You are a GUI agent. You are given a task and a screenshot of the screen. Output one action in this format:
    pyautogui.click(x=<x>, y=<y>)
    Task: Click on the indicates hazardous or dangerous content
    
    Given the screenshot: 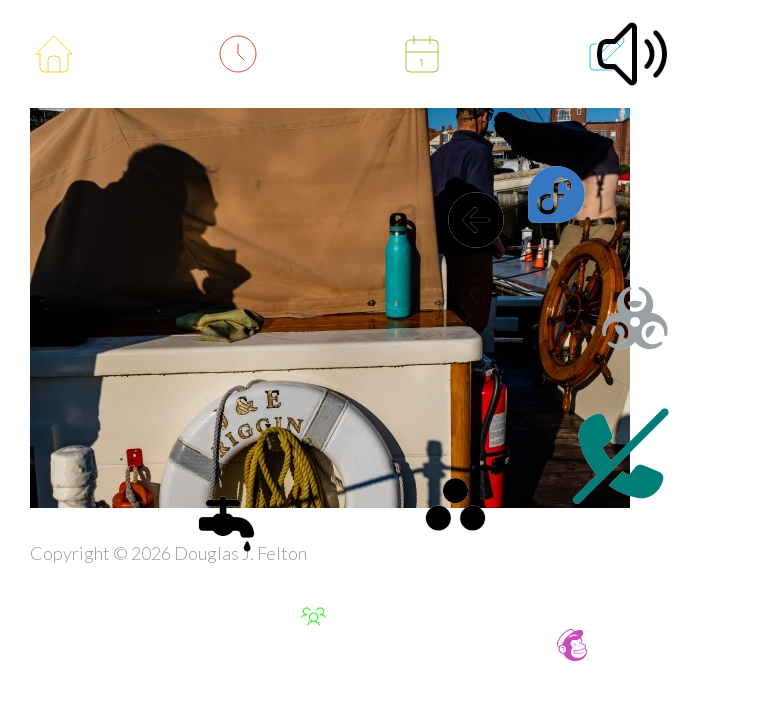 What is the action you would take?
    pyautogui.click(x=635, y=318)
    